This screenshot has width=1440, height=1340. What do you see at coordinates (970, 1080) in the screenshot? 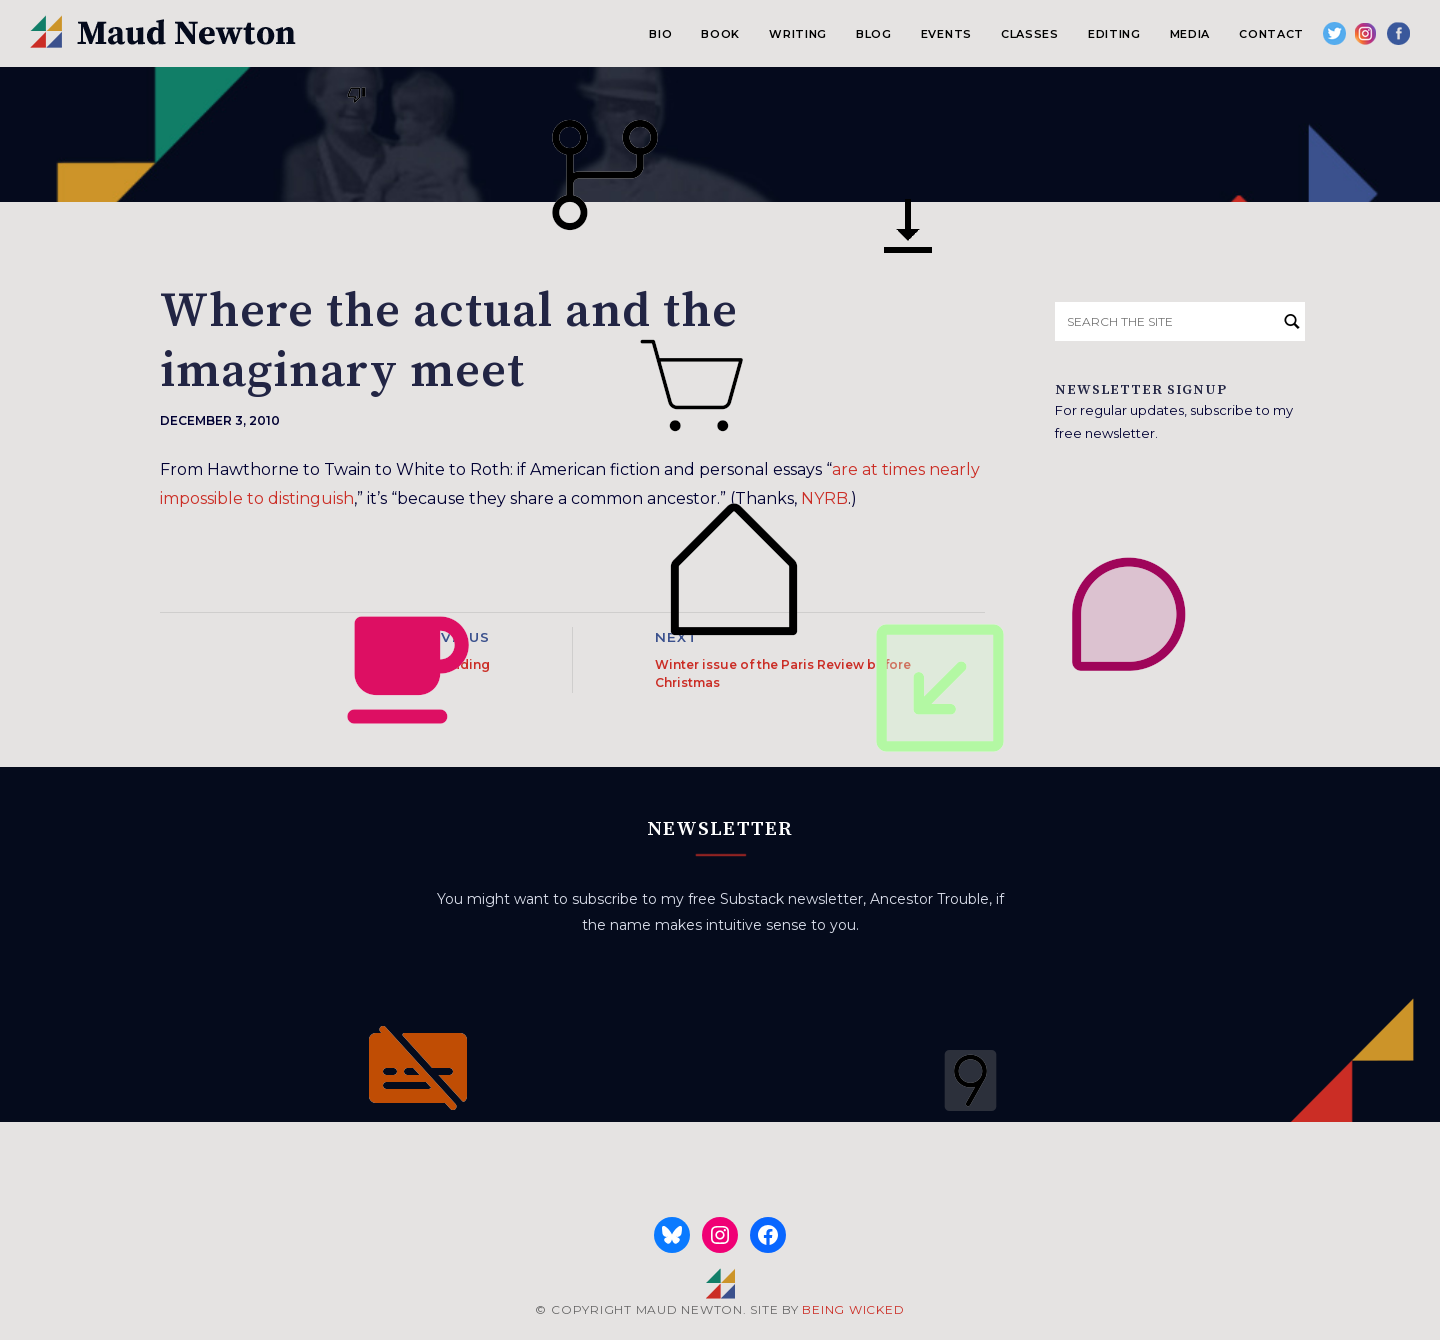
I see `indicates the number nine in a sequence or list` at bounding box center [970, 1080].